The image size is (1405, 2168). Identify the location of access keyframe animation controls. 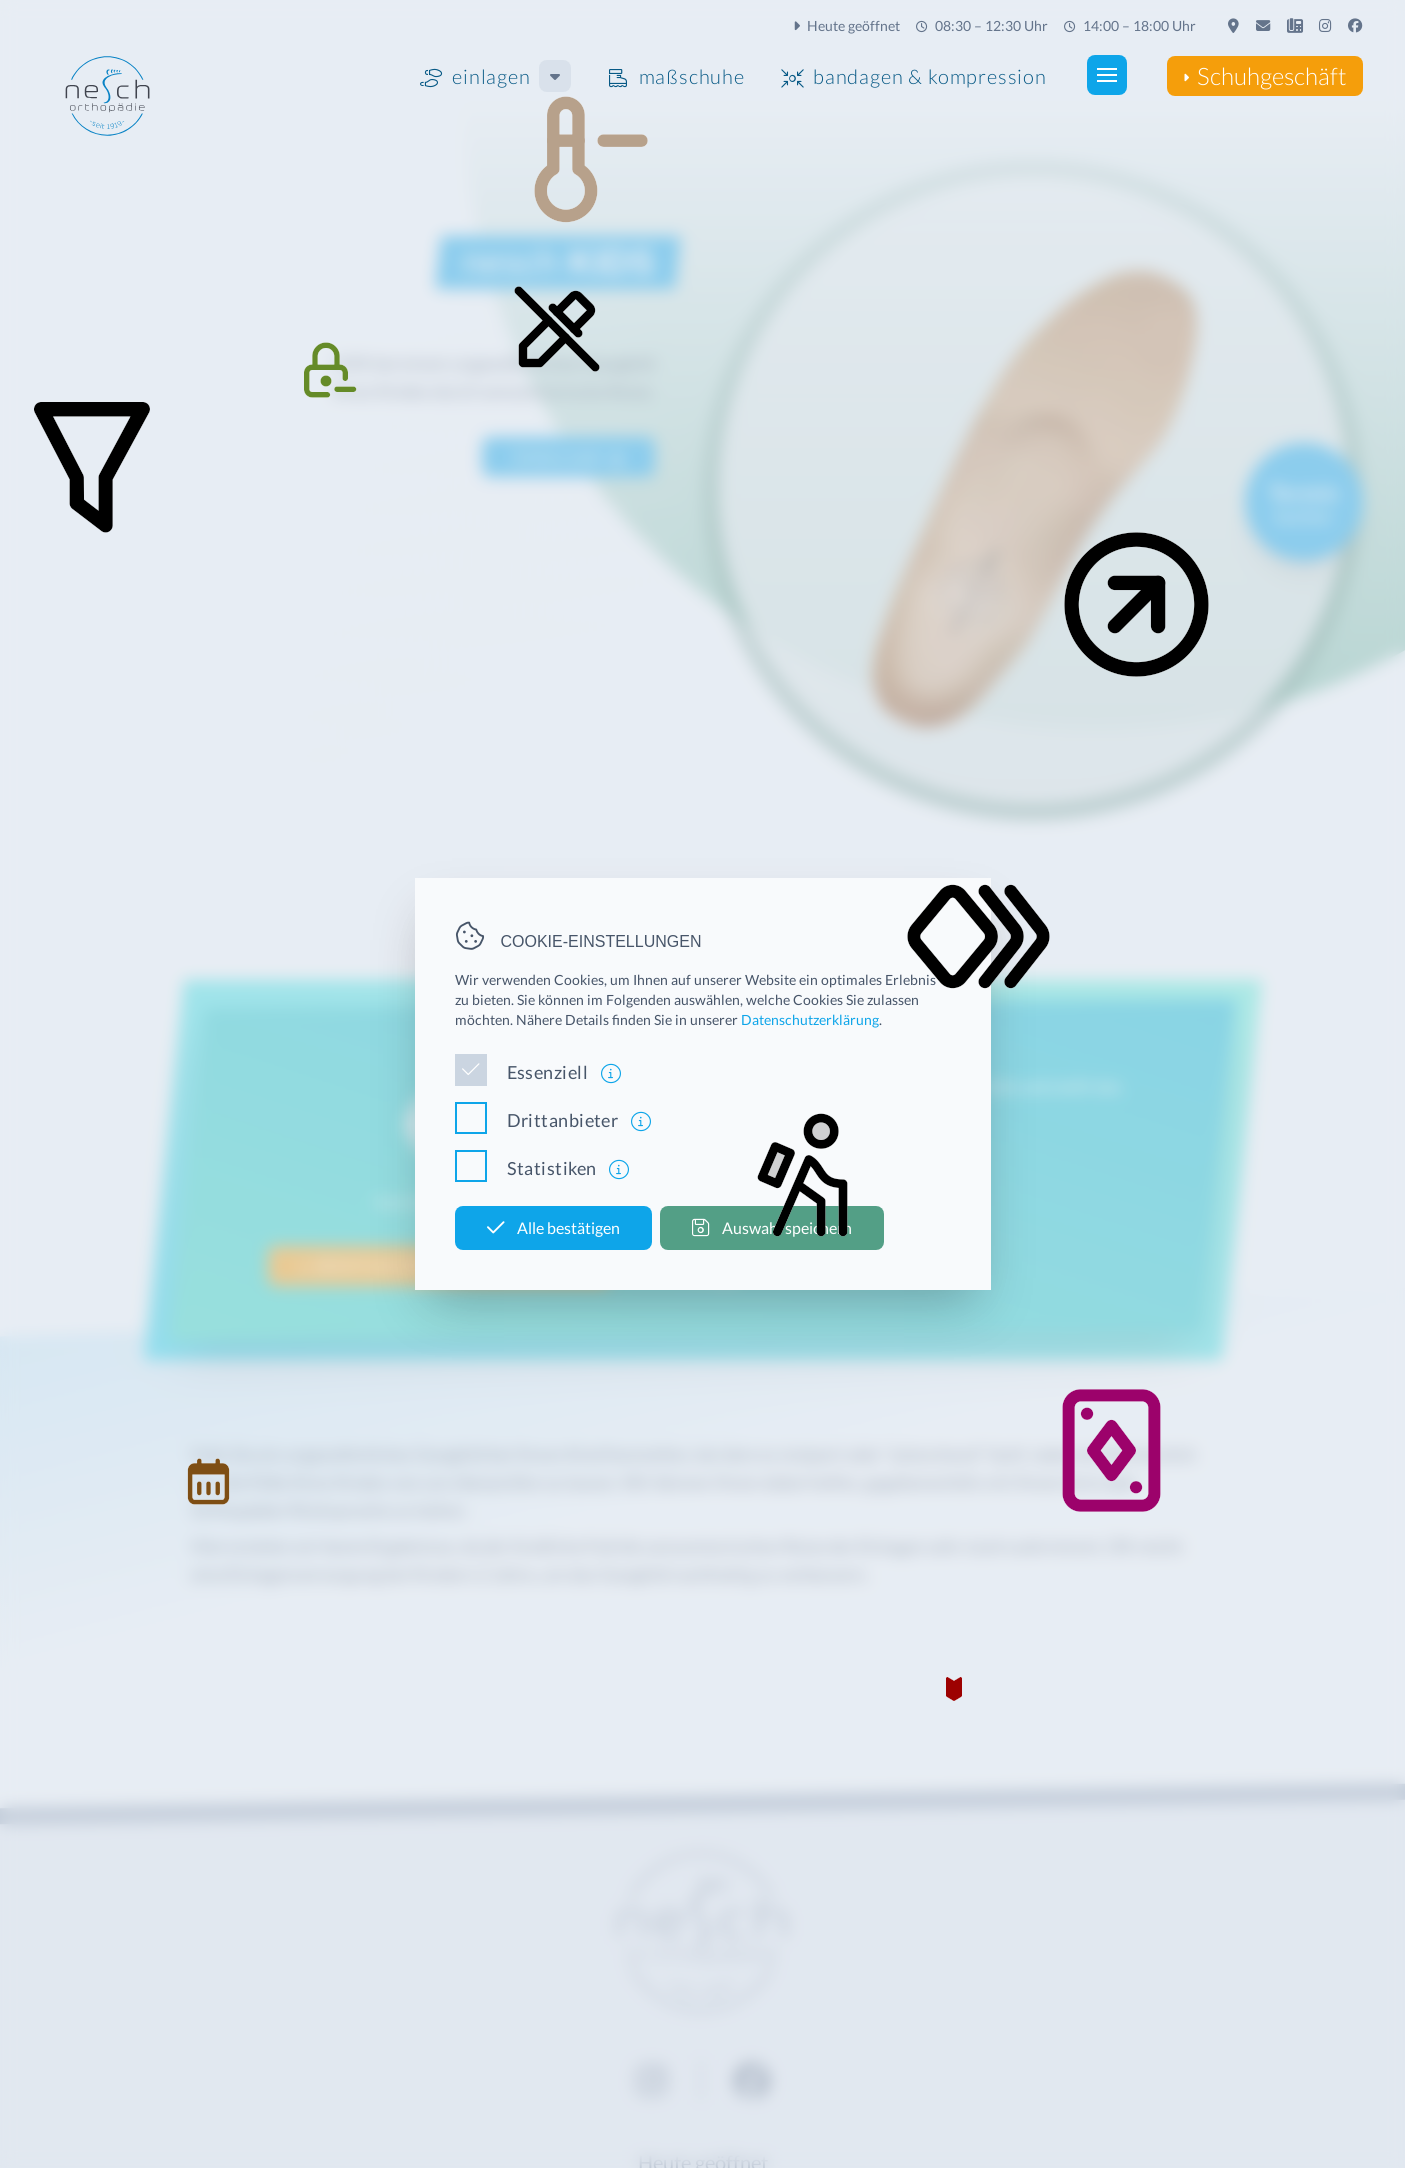
(978, 936).